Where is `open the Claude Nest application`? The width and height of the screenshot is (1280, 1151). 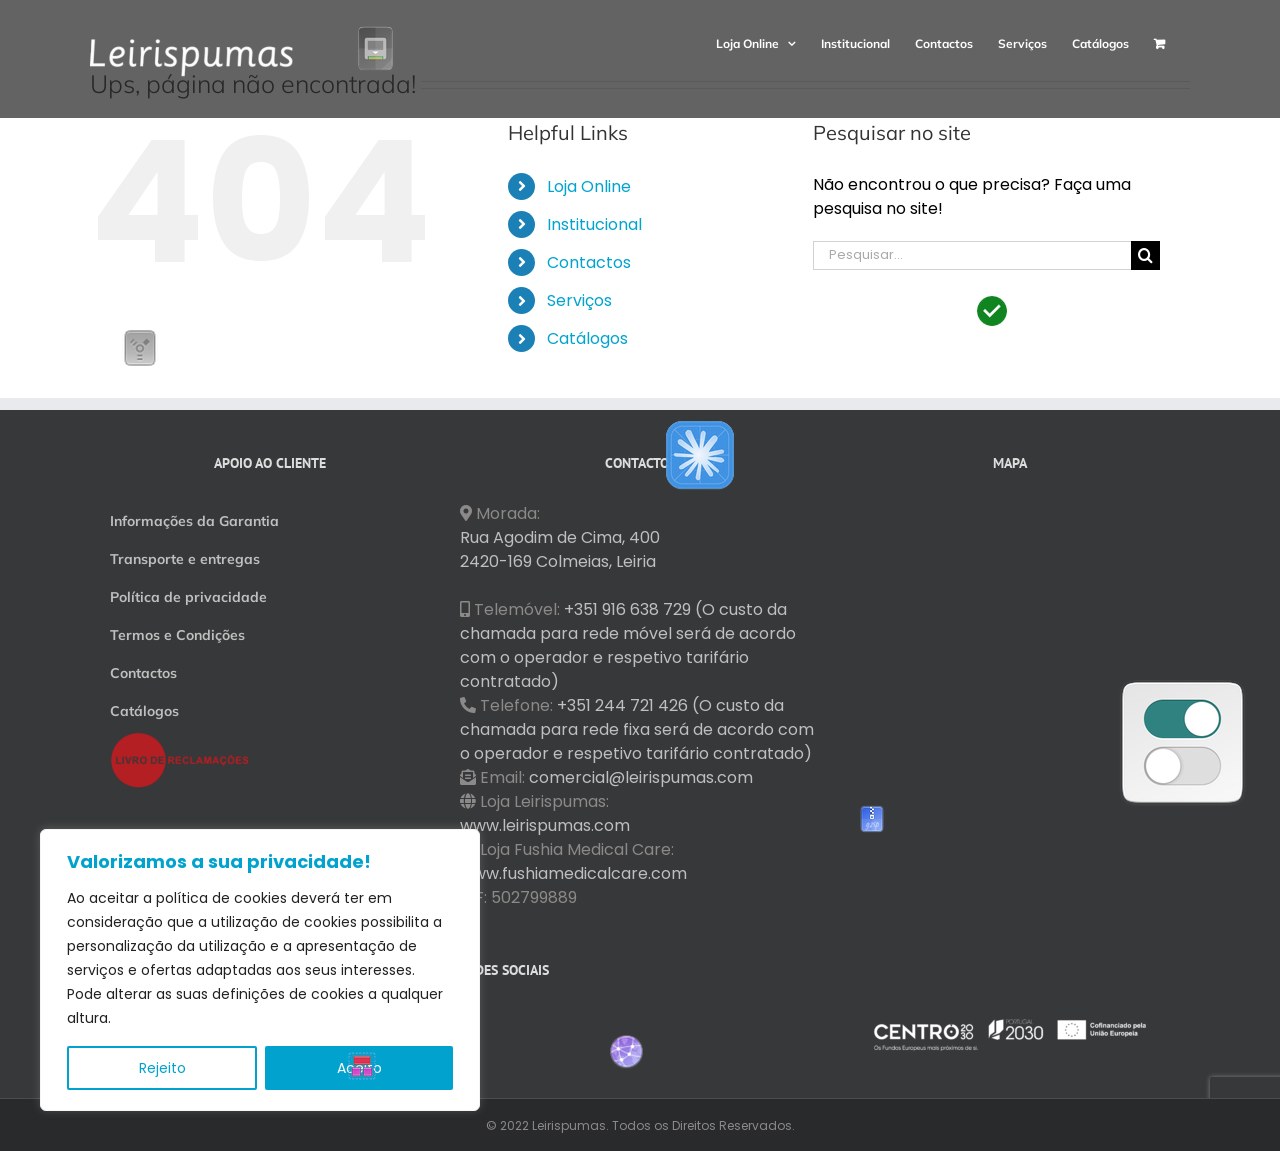 open the Claude Nest application is located at coordinates (700, 455).